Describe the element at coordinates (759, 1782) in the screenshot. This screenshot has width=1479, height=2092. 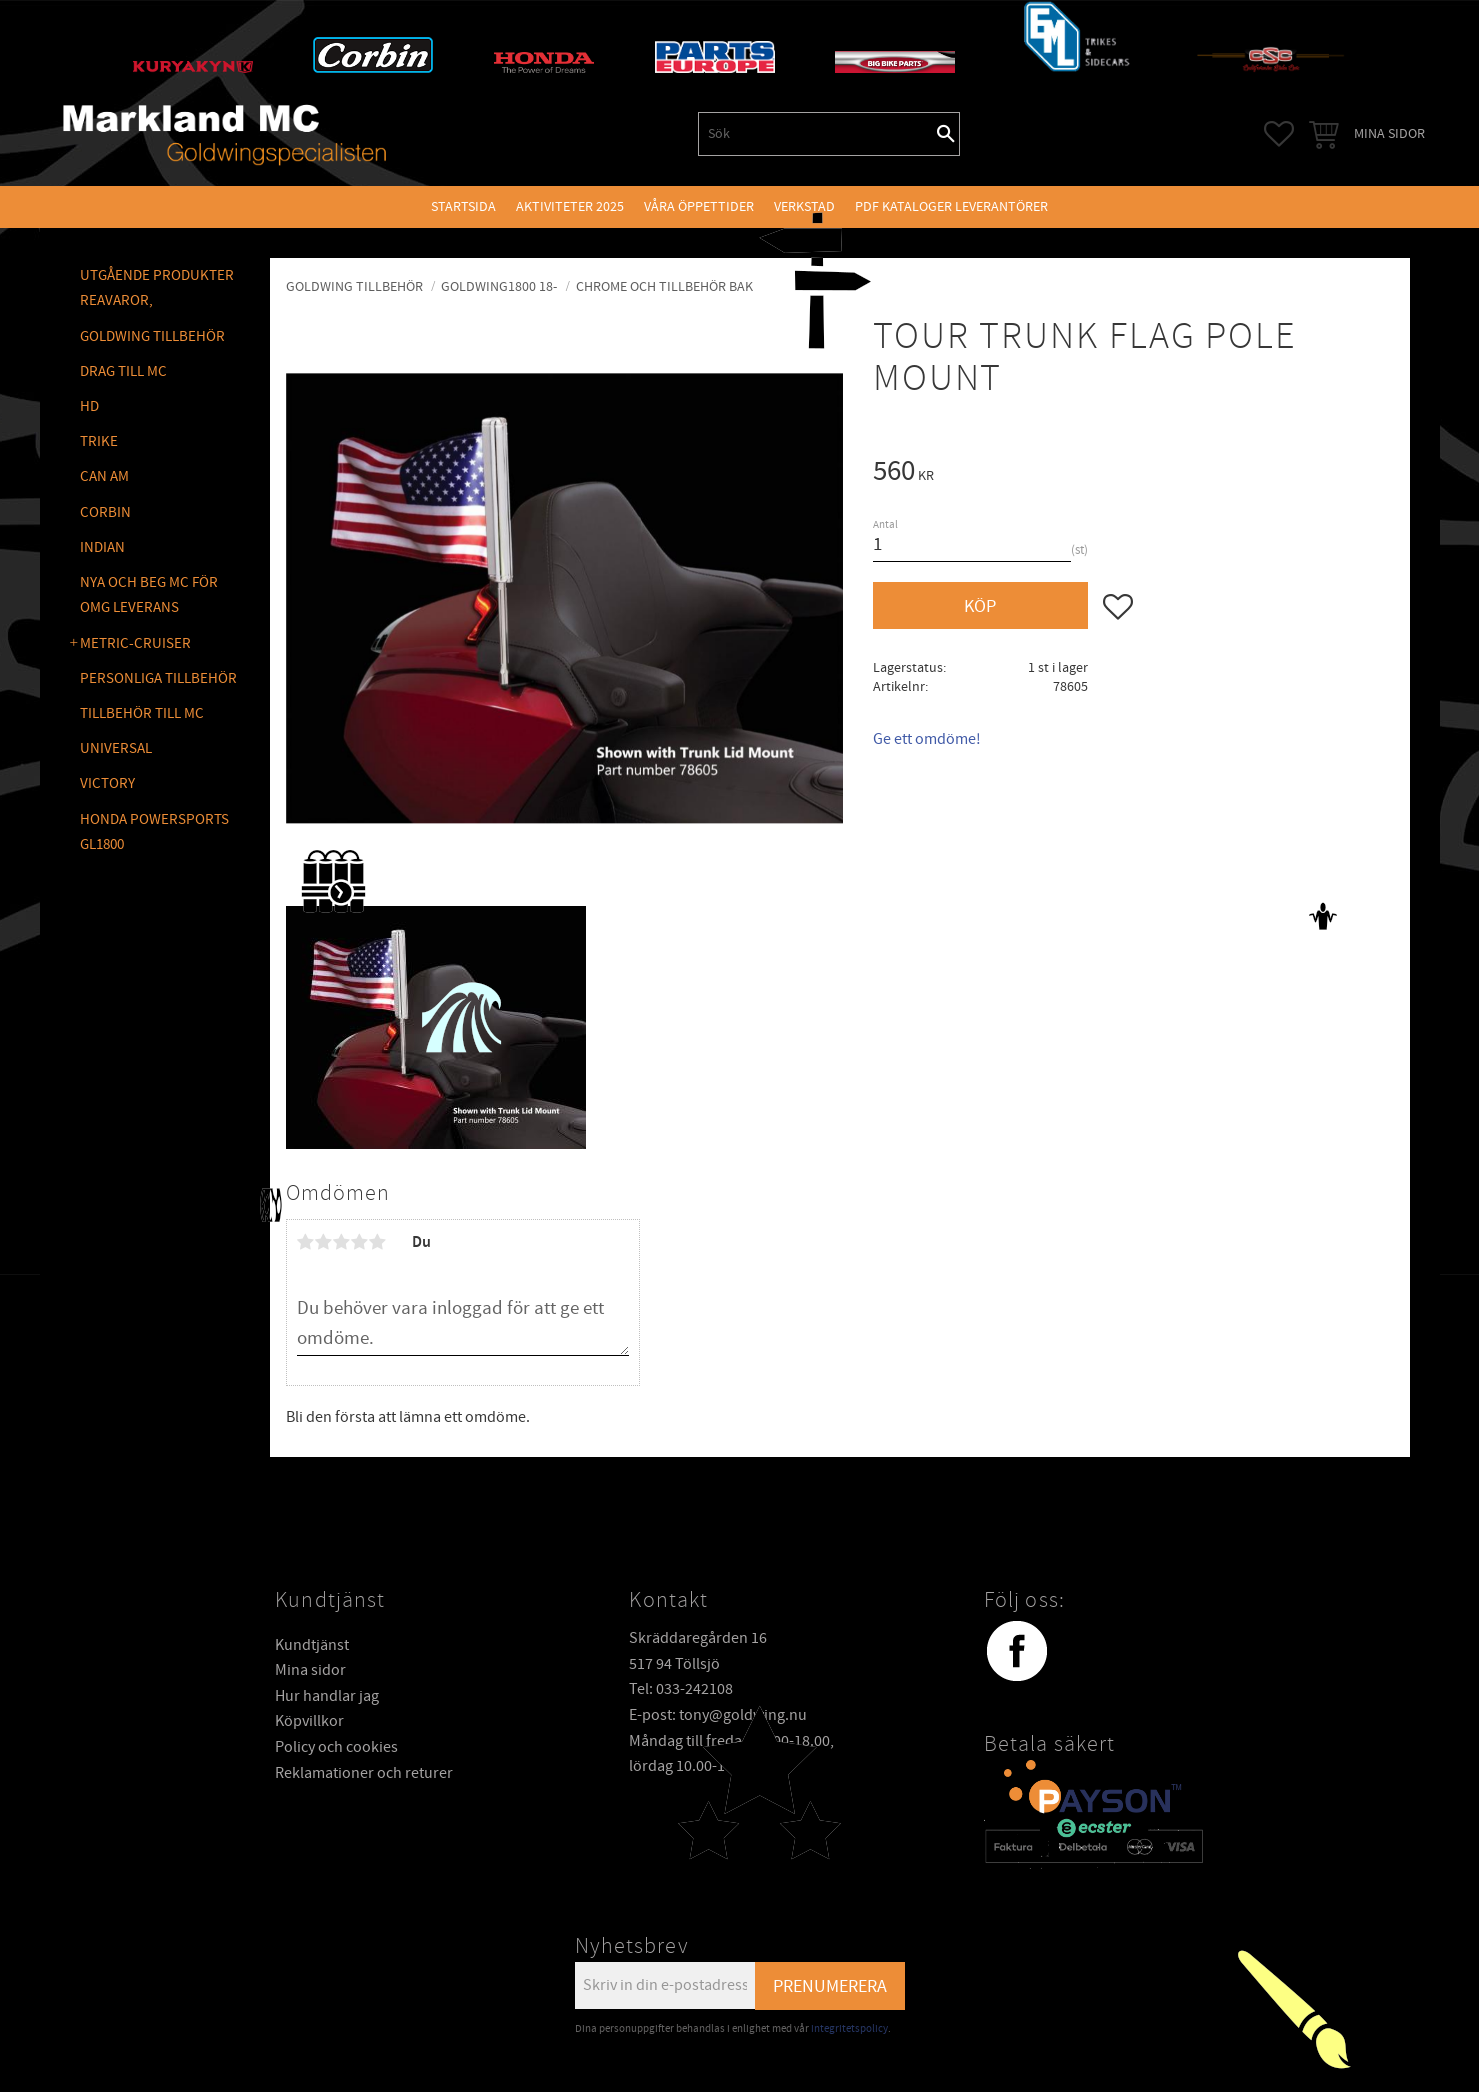
I see `view your ratings or reviews` at that location.